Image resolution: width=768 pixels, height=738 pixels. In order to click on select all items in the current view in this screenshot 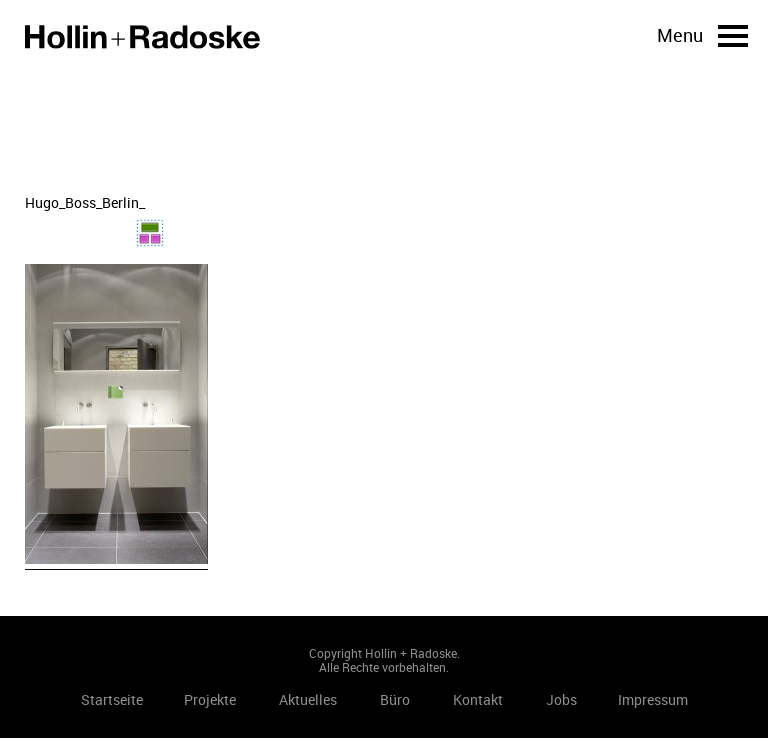, I will do `click(150, 233)`.